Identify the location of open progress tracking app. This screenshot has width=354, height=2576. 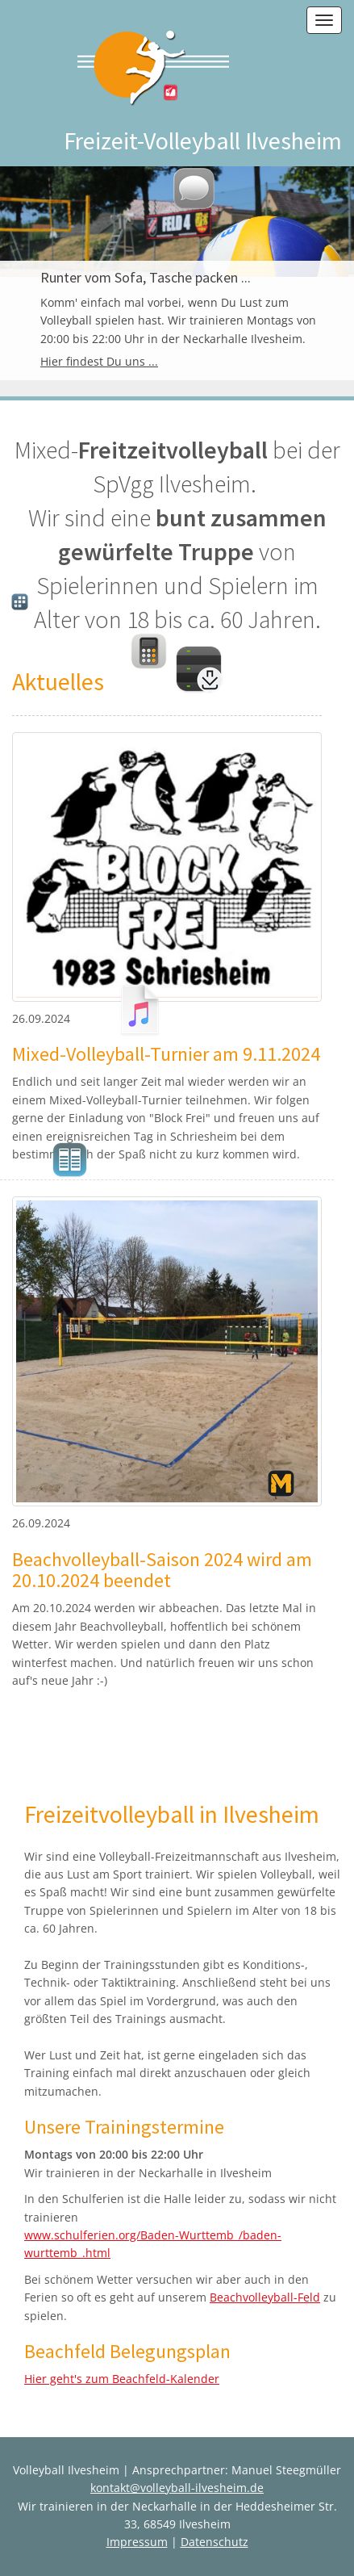
(69, 1159).